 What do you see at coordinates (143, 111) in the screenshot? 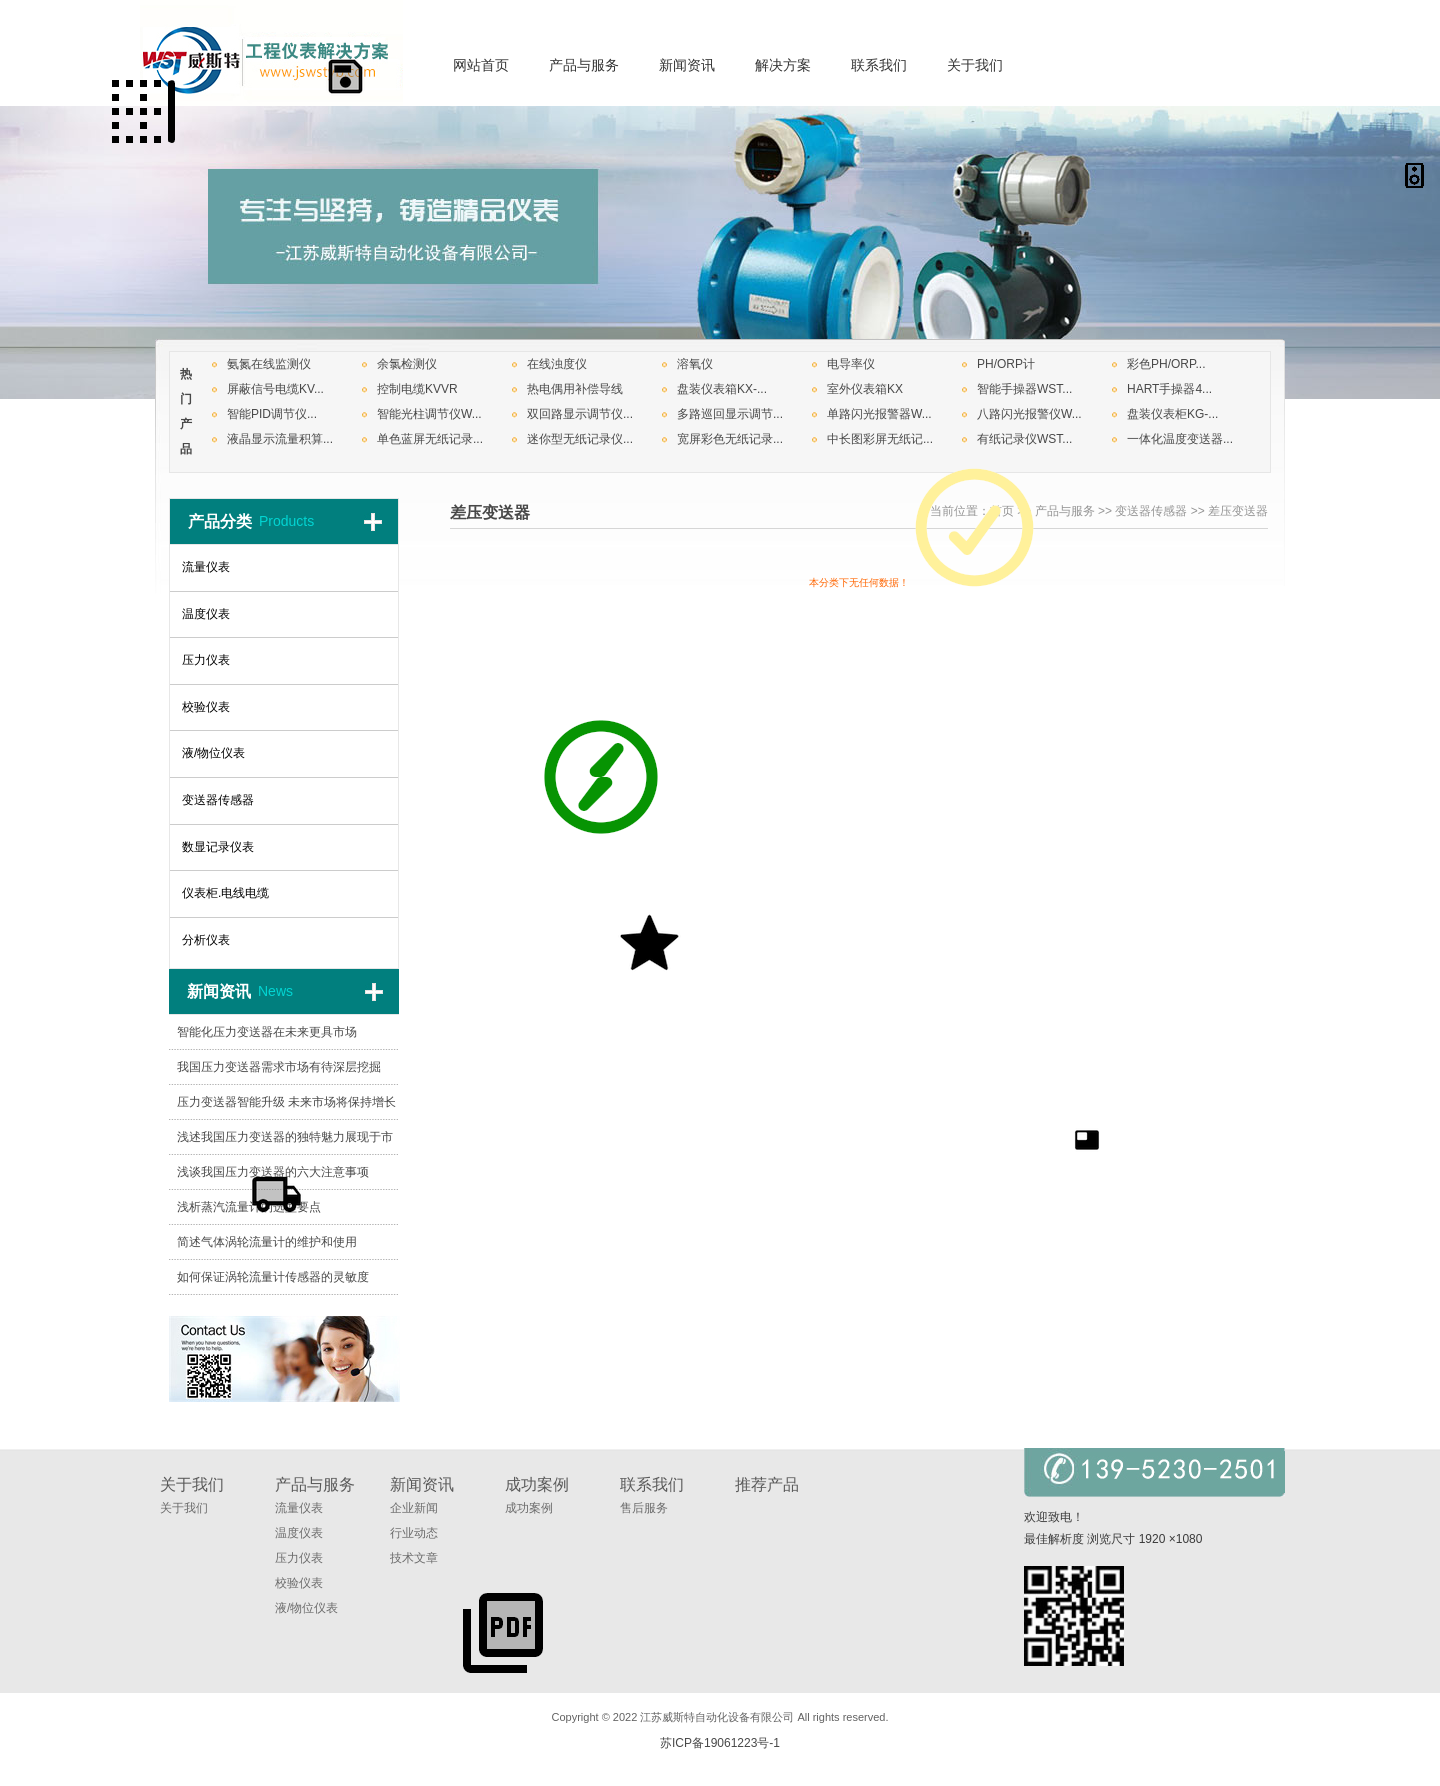
I see `apply border to the right edge of a cell or selection` at bounding box center [143, 111].